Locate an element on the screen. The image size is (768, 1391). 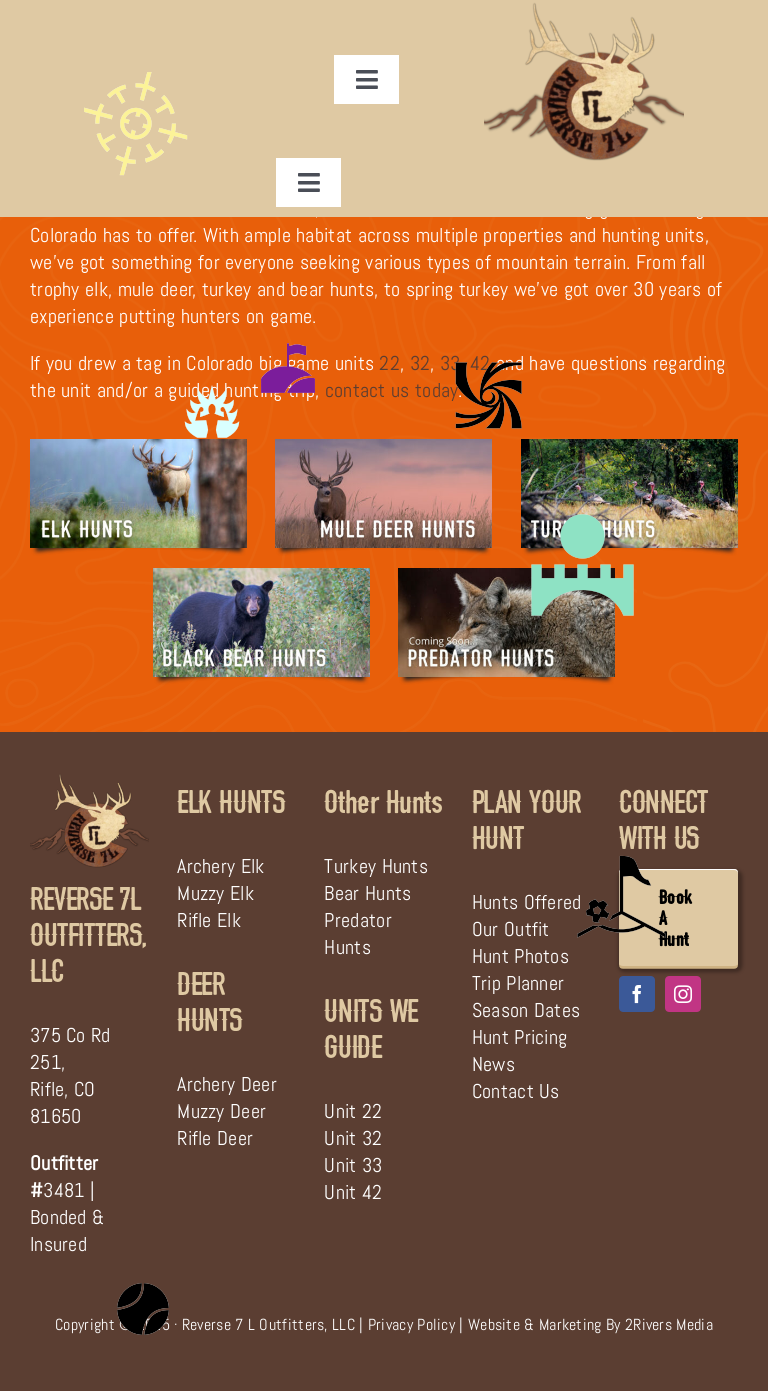
access tennis or sports-related features is located at coordinates (143, 1309).